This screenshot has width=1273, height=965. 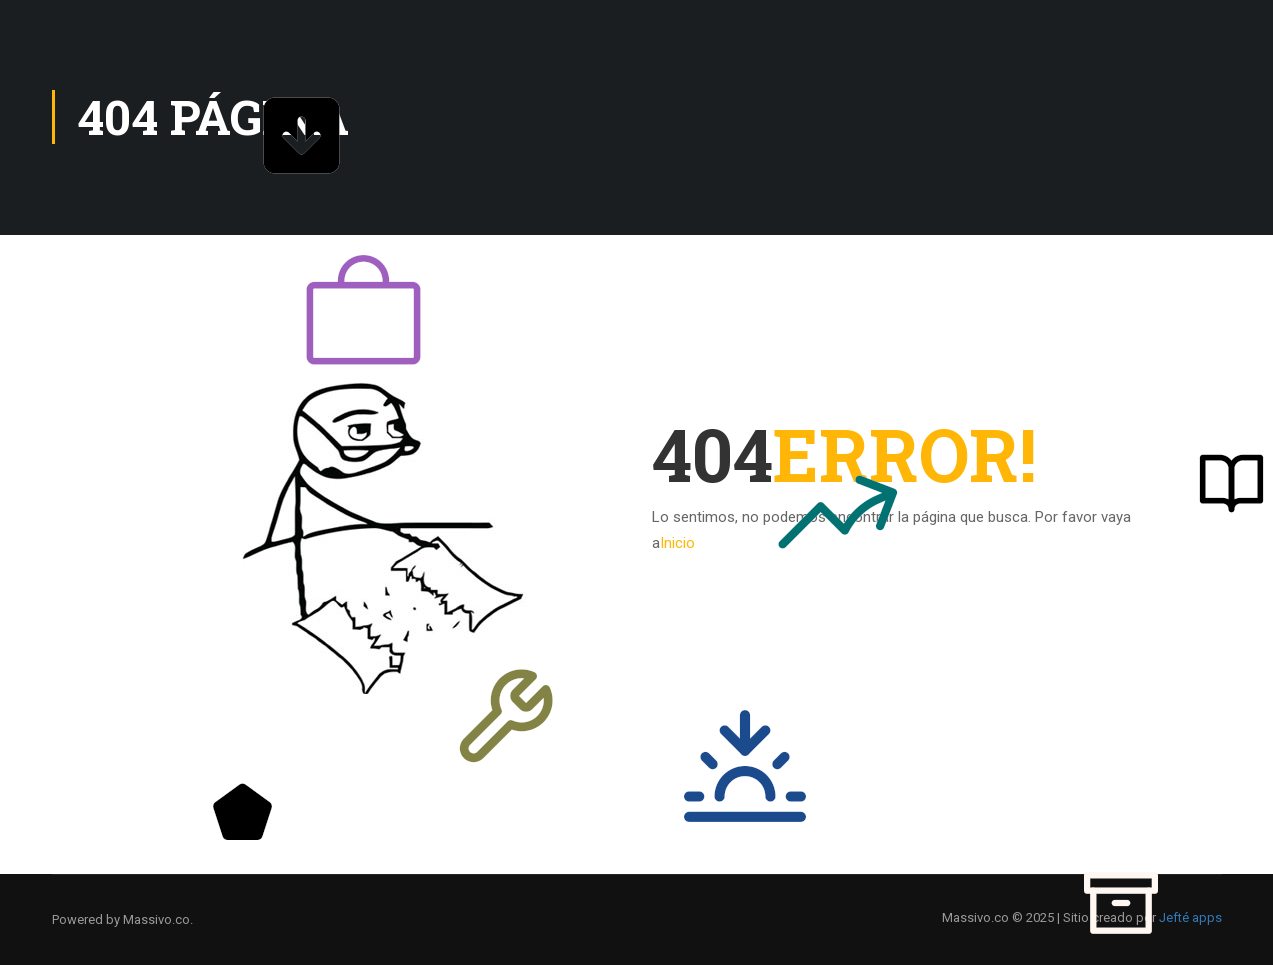 What do you see at coordinates (363, 316) in the screenshot?
I see `view your shopping bag` at bounding box center [363, 316].